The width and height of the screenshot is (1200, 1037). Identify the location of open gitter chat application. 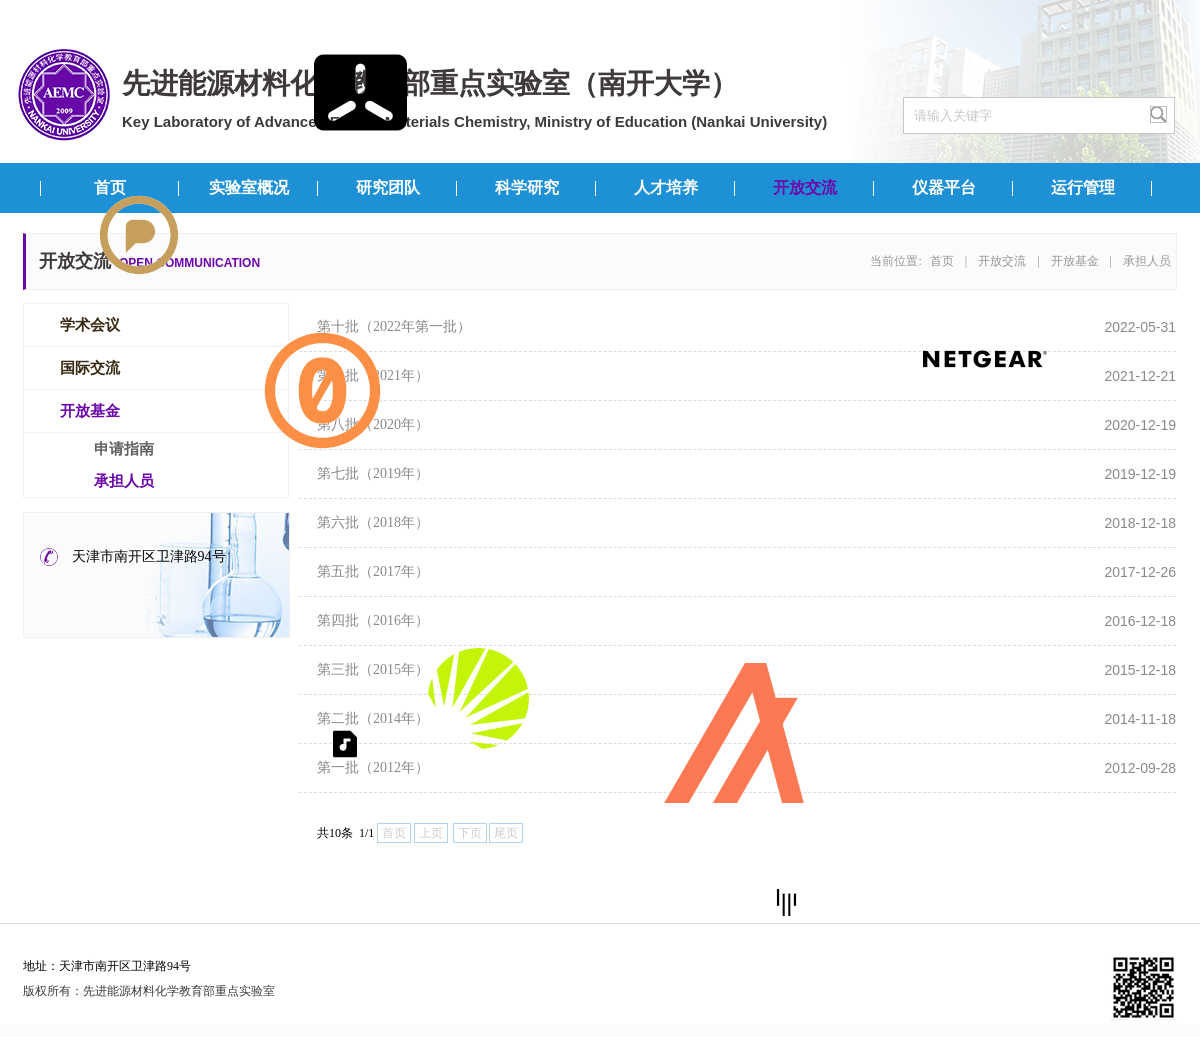
(786, 902).